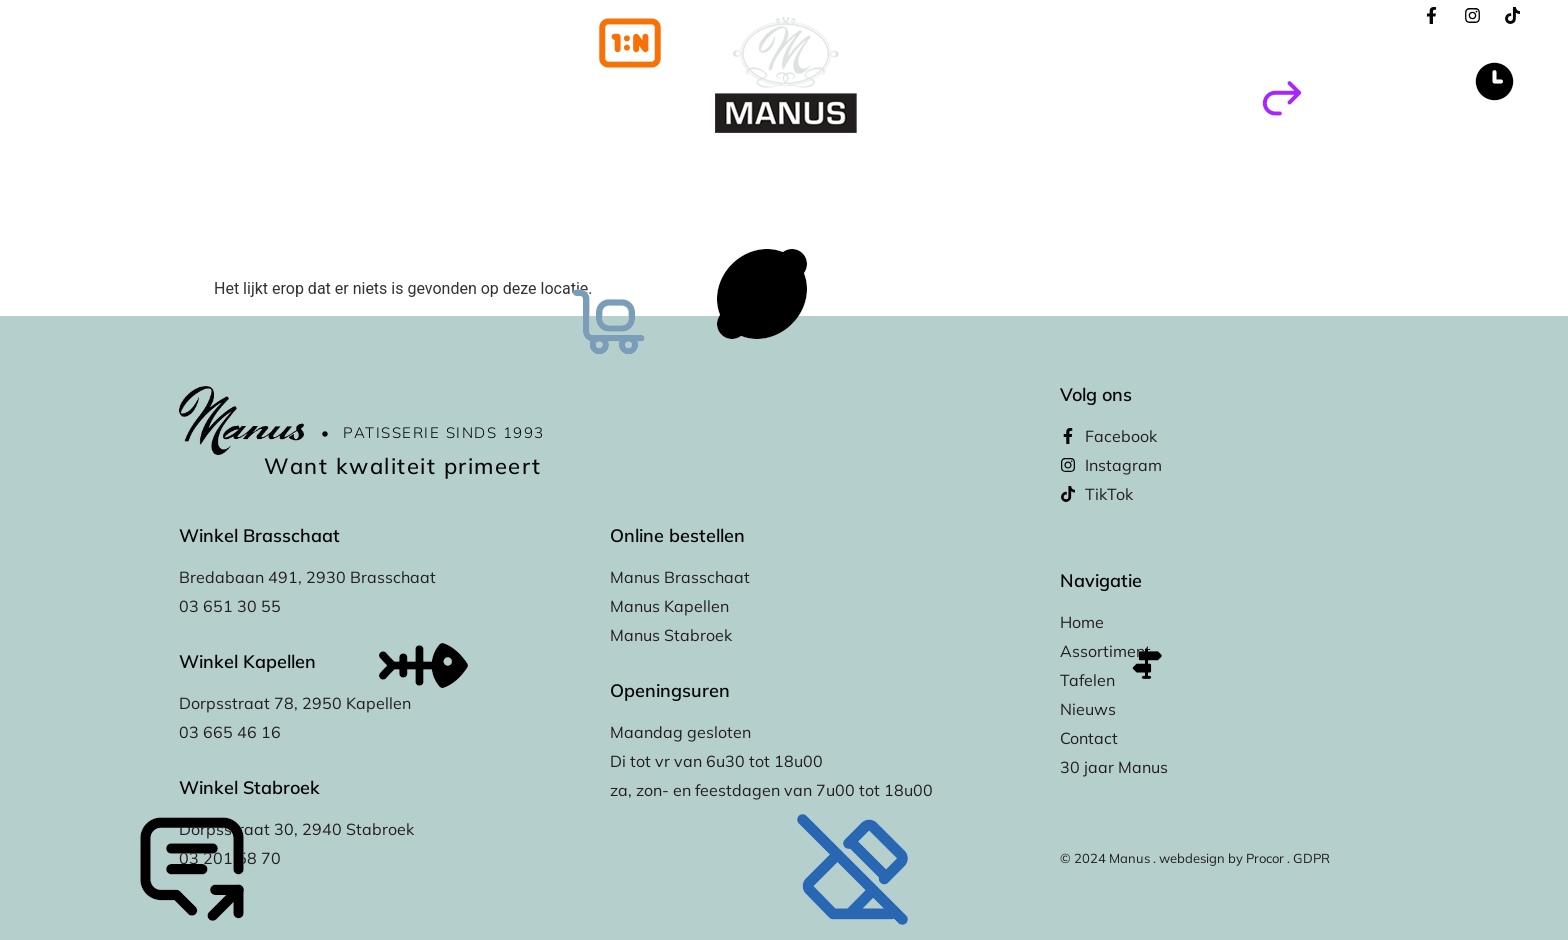 The image size is (1568, 940). Describe the element at coordinates (1282, 99) in the screenshot. I see `redo the last undone action` at that location.